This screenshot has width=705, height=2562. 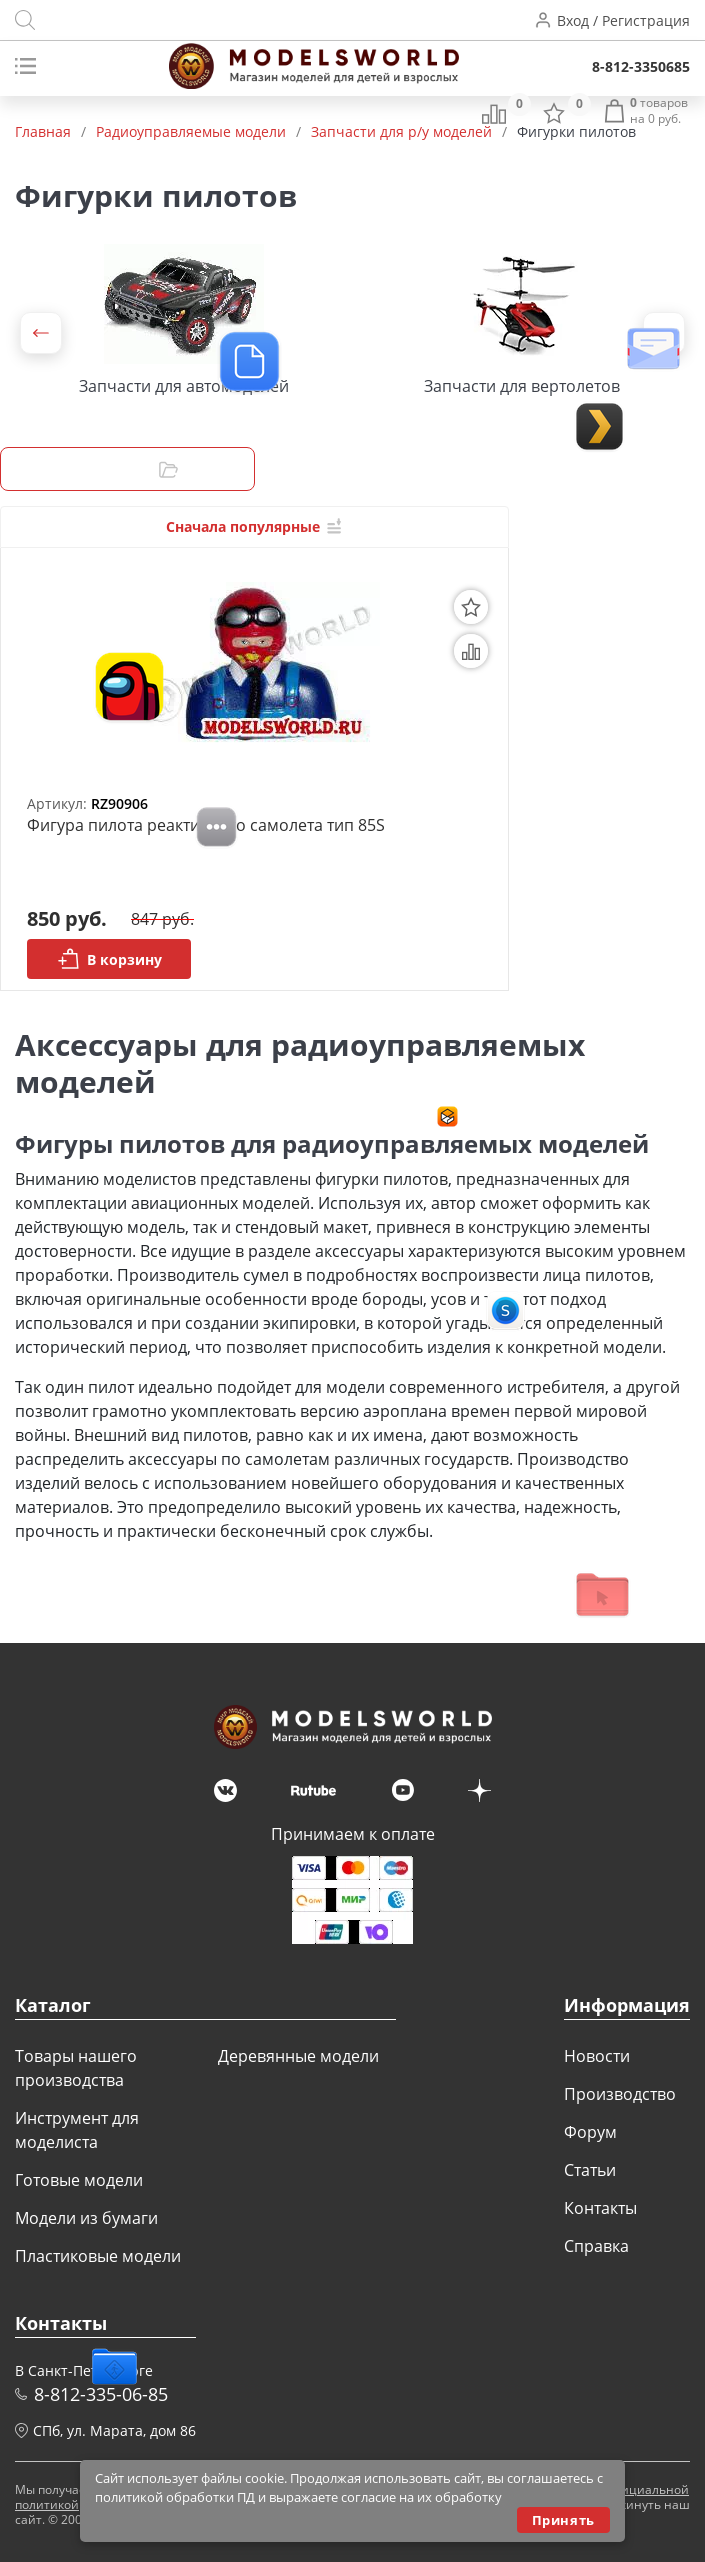 I want to click on open stoken authentication app, so click(x=505, y=1310).